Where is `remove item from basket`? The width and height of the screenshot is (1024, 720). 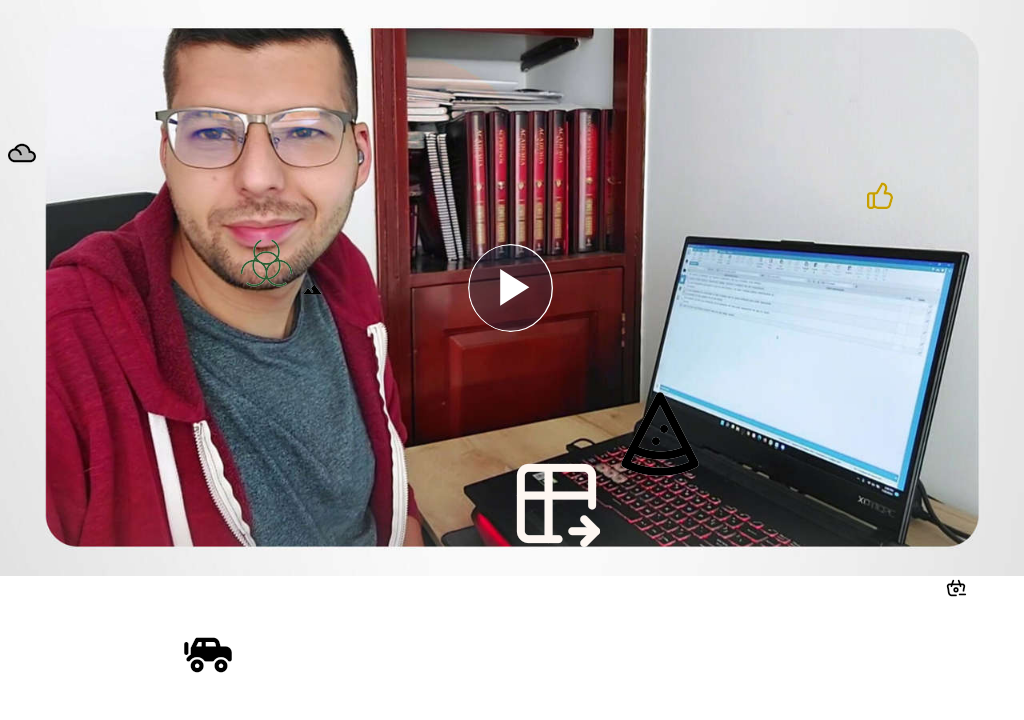 remove item from basket is located at coordinates (956, 588).